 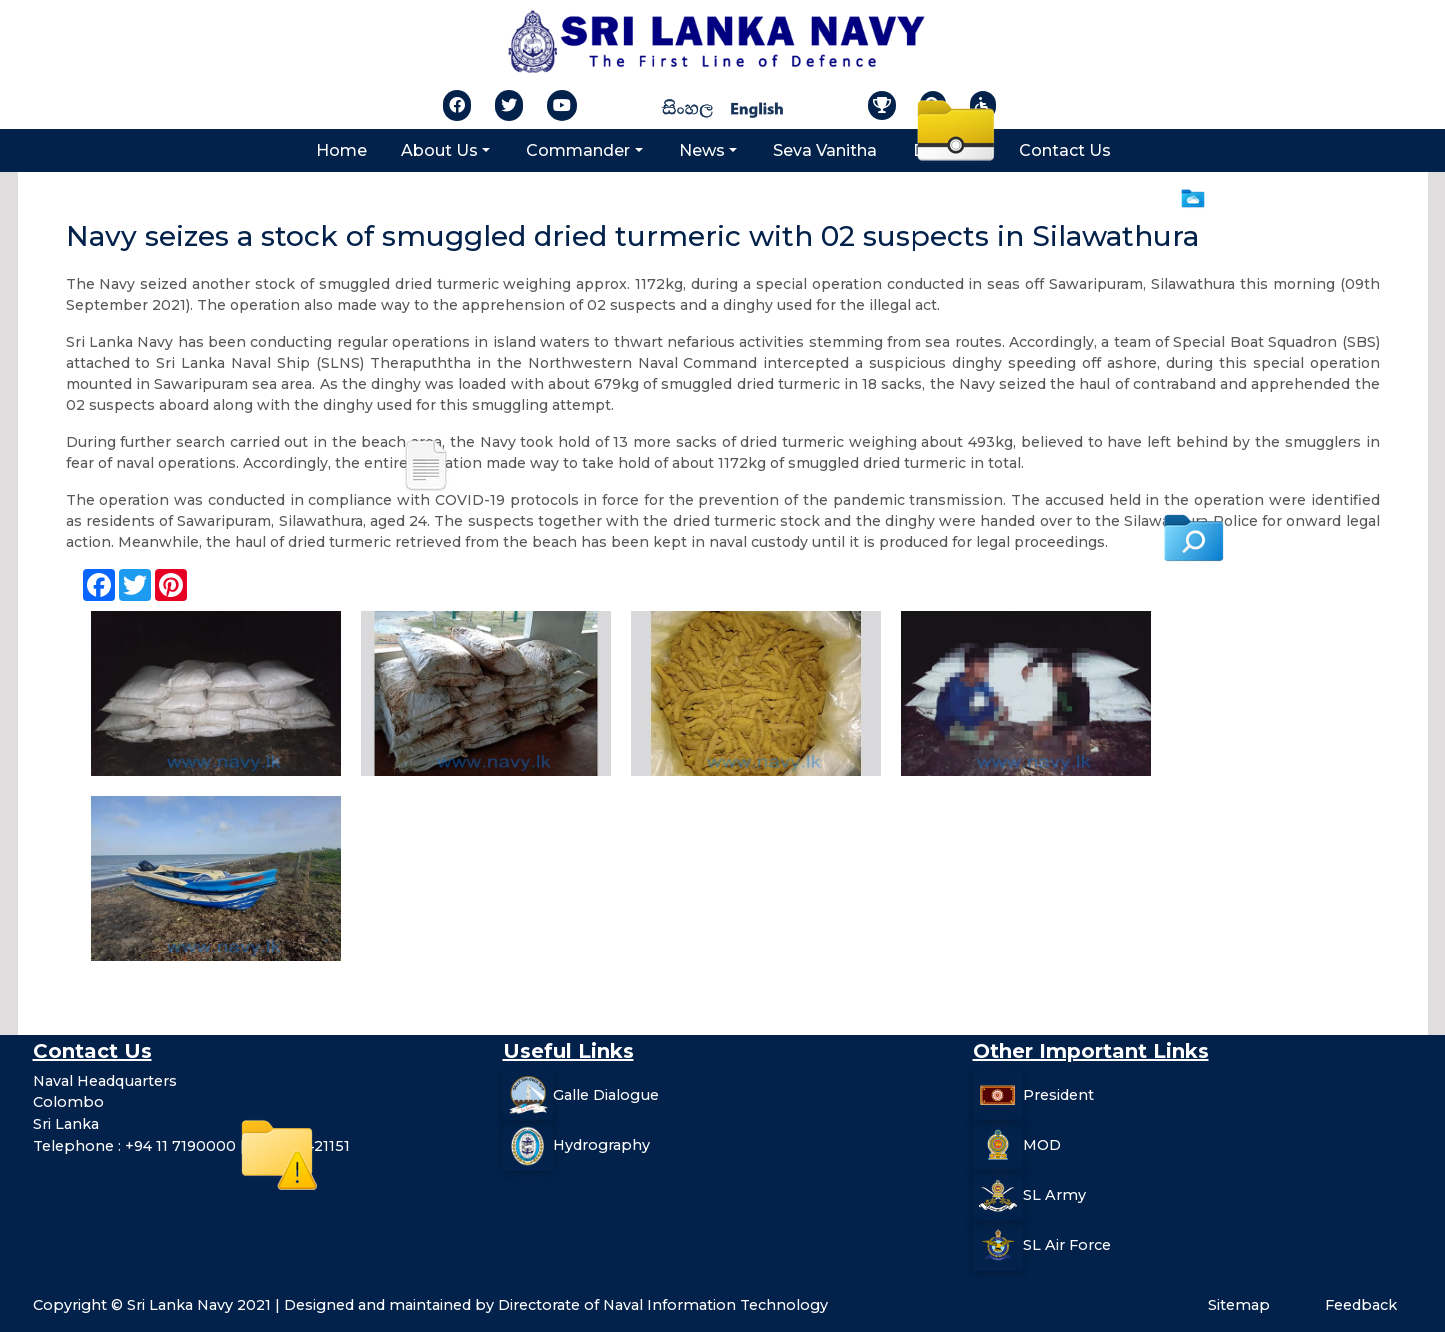 What do you see at coordinates (426, 465) in the screenshot?
I see `a windows ini configuration file associated with wine` at bounding box center [426, 465].